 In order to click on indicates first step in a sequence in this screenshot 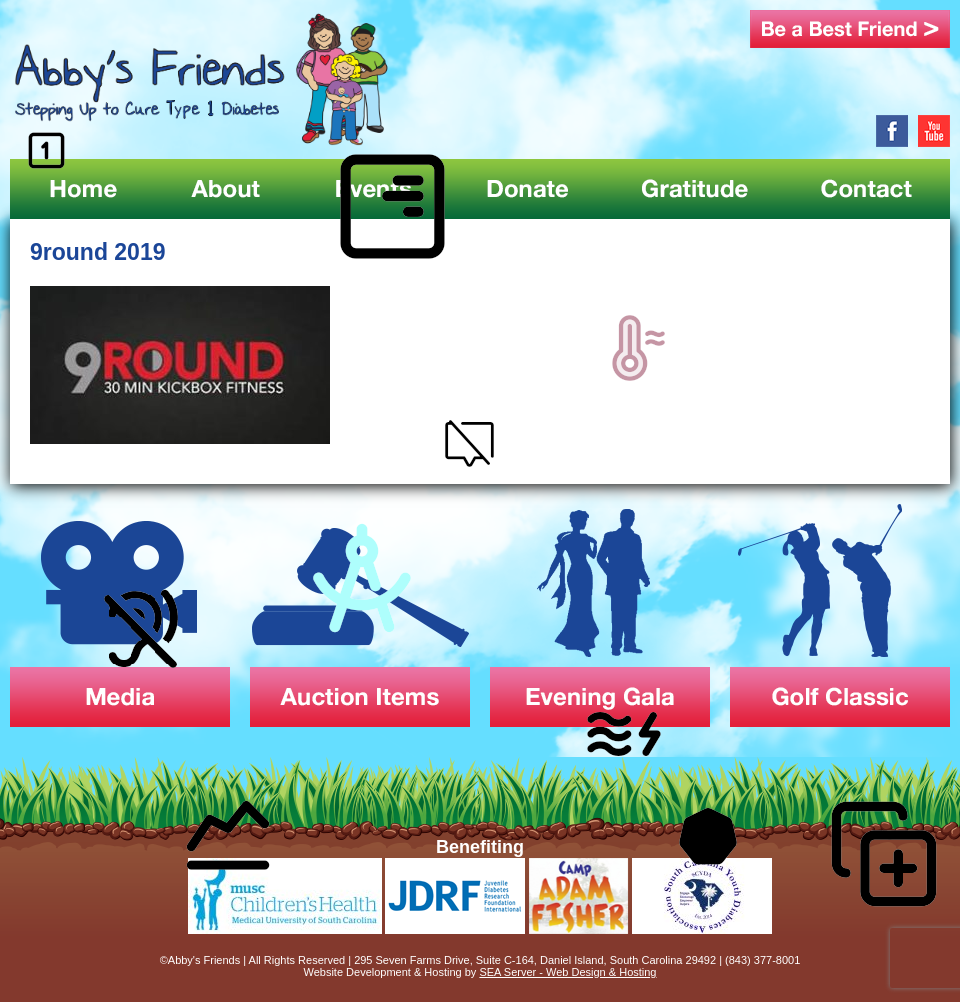, I will do `click(46, 150)`.